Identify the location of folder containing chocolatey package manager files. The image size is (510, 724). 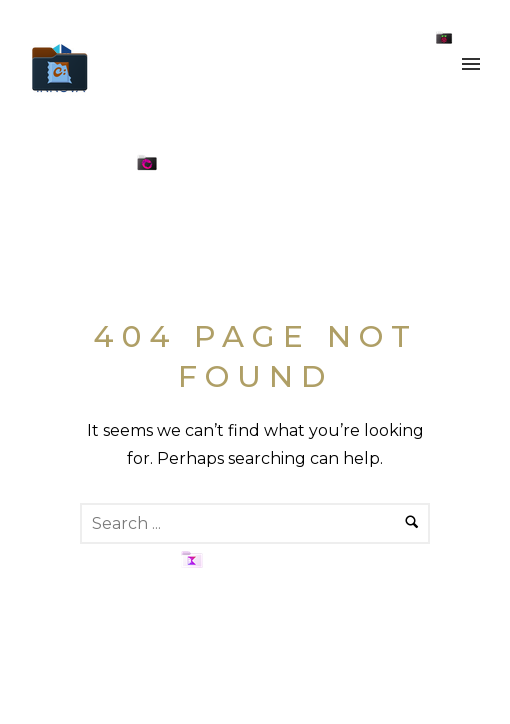
(59, 70).